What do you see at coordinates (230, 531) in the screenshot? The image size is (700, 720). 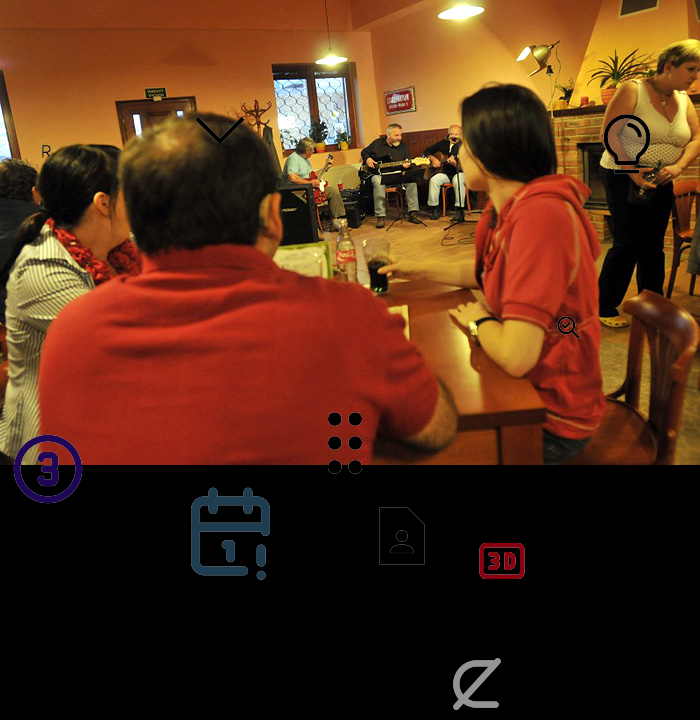 I see `calendar event requiring attention` at bounding box center [230, 531].